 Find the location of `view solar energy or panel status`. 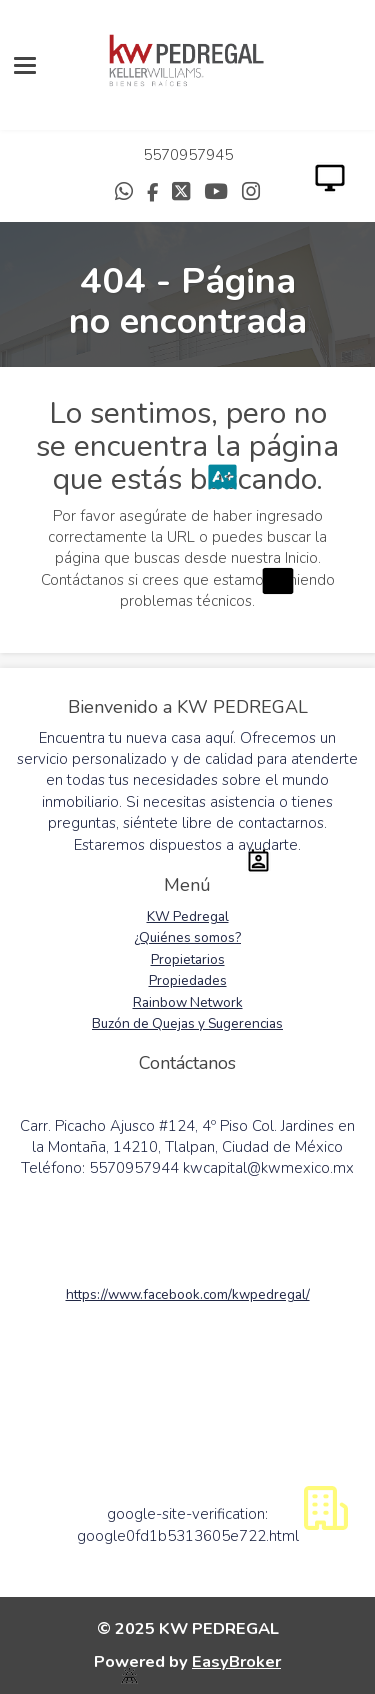

view solar energy or panel status is located at coordinates (129, 1676).